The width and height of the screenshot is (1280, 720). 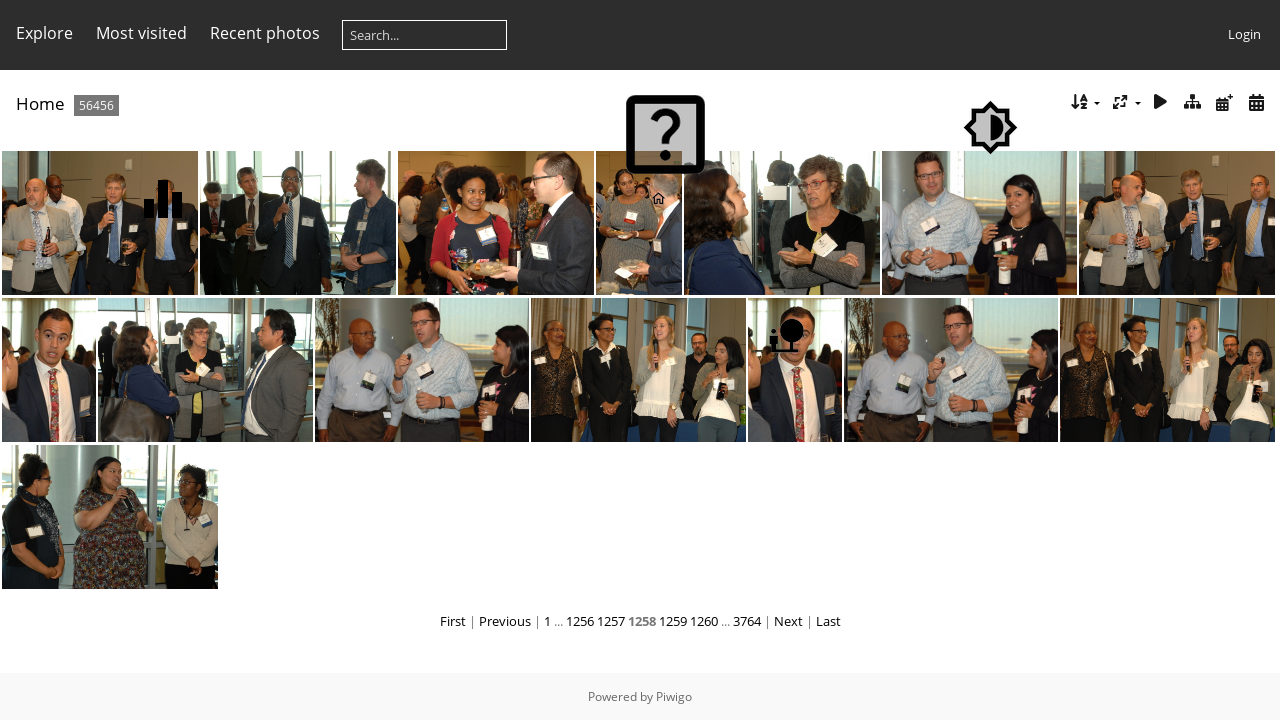 What do you see at coordinates (990, 127) in the screenshot?
I see `adjust screen brightness settings` at bounding box center [990, 127].